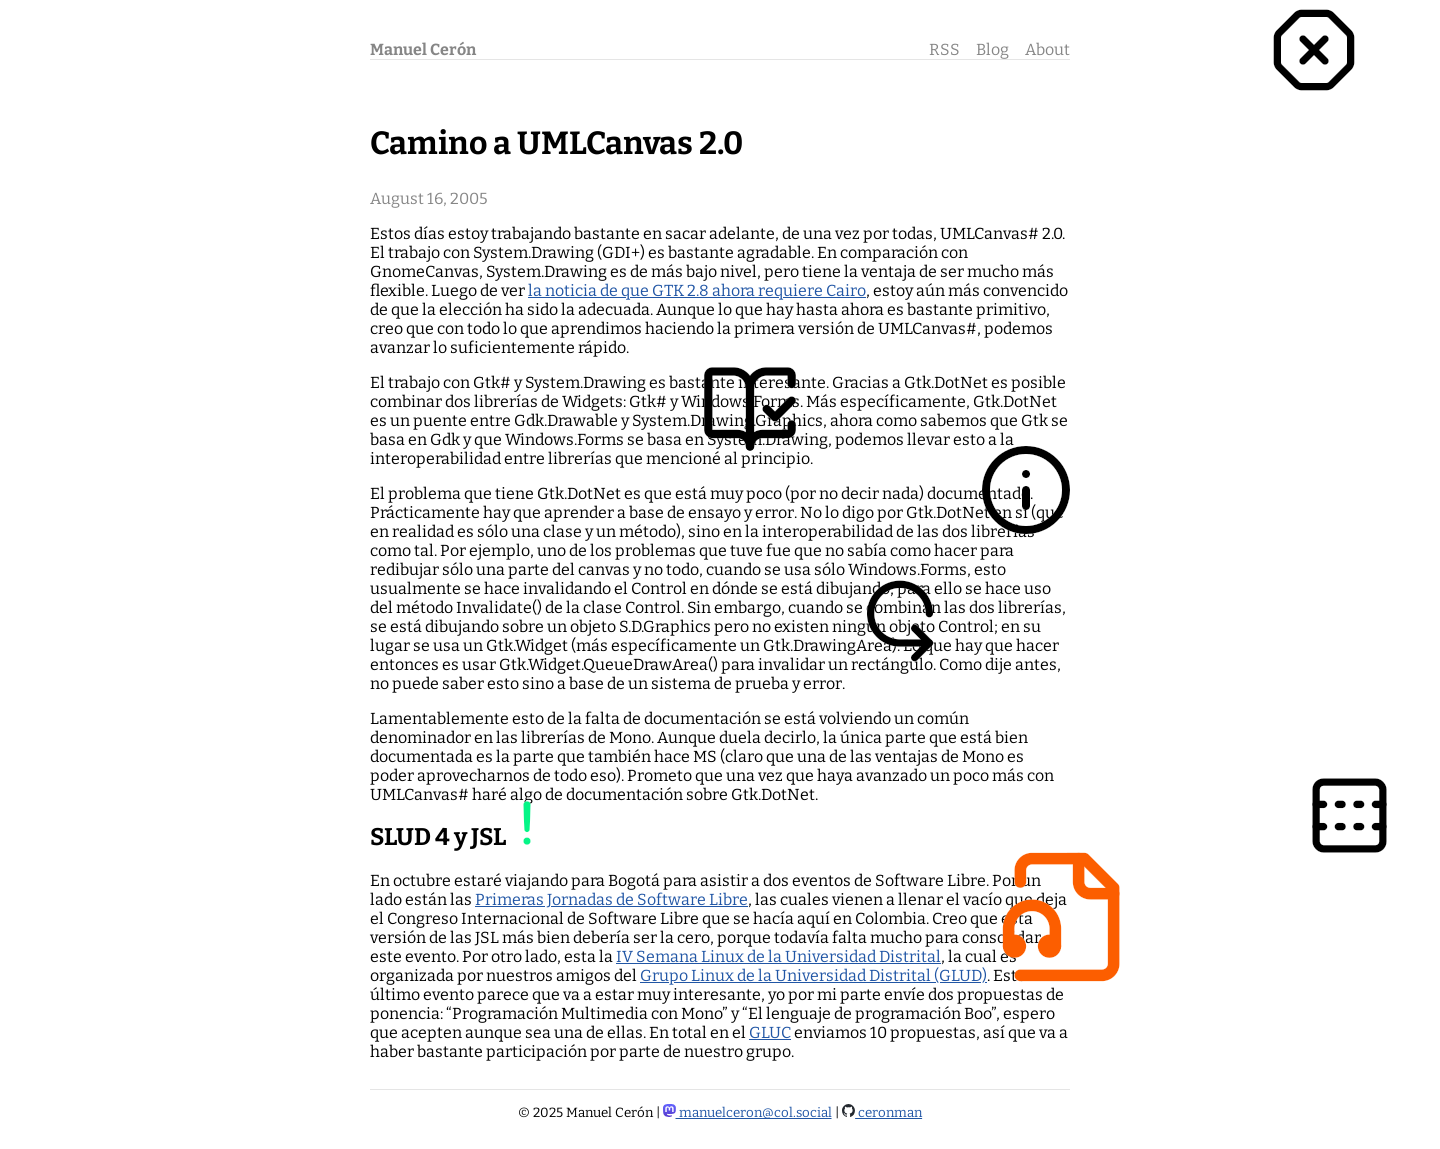 This screenshot has height=1149, width=1440. What do you see at coordinates (900, 621) in the screenshot?
I see `redo or repeat the previous action` at bounding box center [900, 621].